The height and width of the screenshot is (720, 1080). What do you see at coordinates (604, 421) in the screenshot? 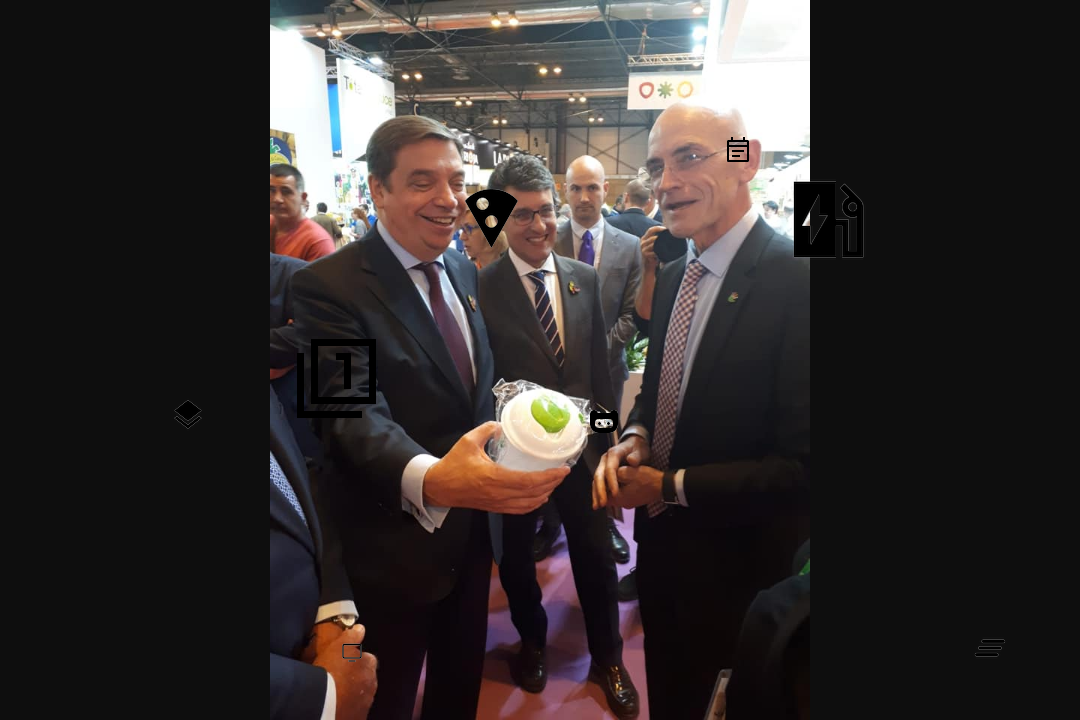
I see `finn the human character icon from adventure time` at bounding box center [604, 421].